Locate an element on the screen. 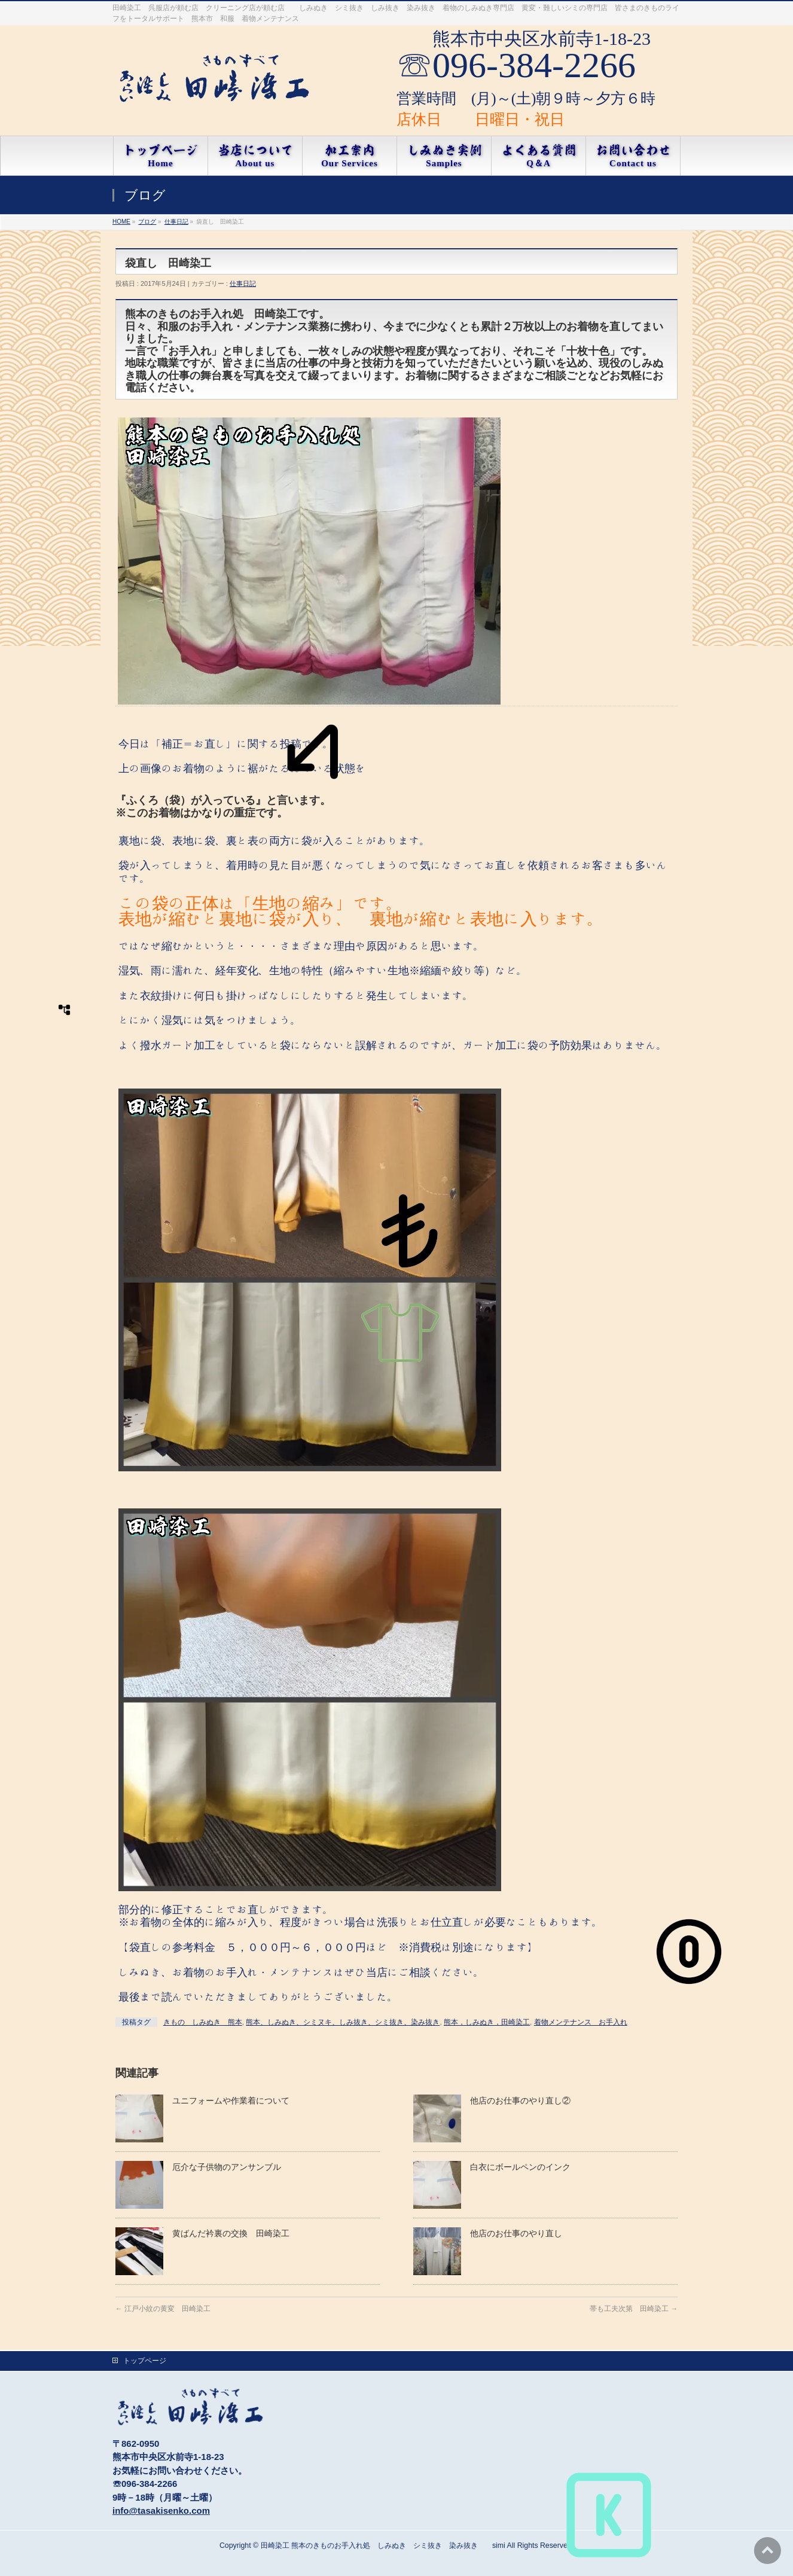 The height and width of the screenshot is (2576, 793). indicates Turkish lira currency is located at coordinates (411, 1228).